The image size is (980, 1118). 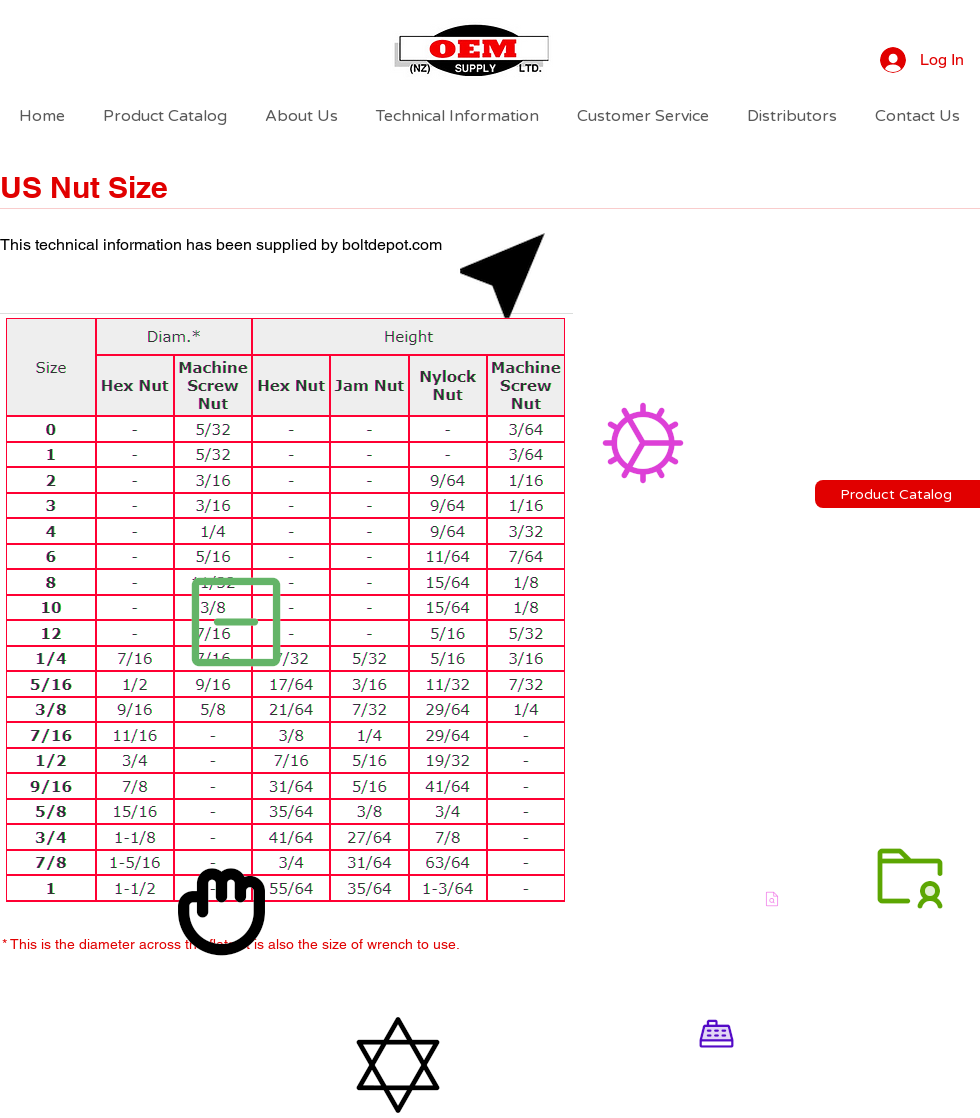 I want to click on access settings or preferences, so click(x=643, y=443).